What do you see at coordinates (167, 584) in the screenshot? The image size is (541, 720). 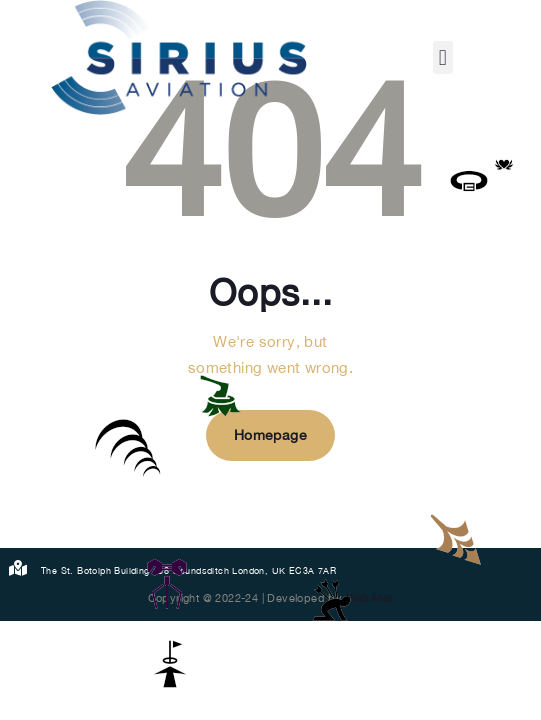 I see `deploy nano-bot units` at bounding box center [167, 584].